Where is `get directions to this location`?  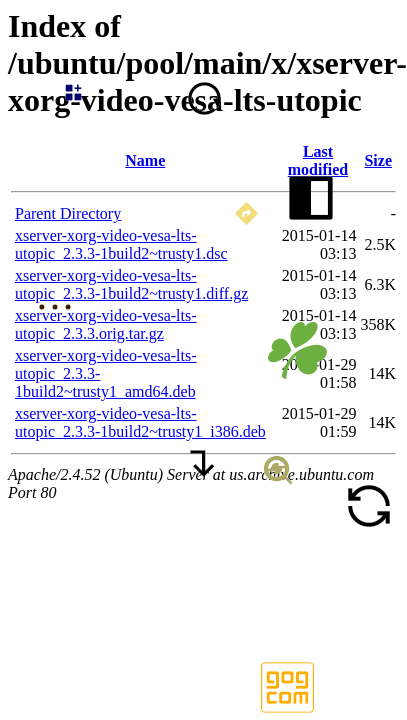
get directions to this location is located at coordinates (246, 213).